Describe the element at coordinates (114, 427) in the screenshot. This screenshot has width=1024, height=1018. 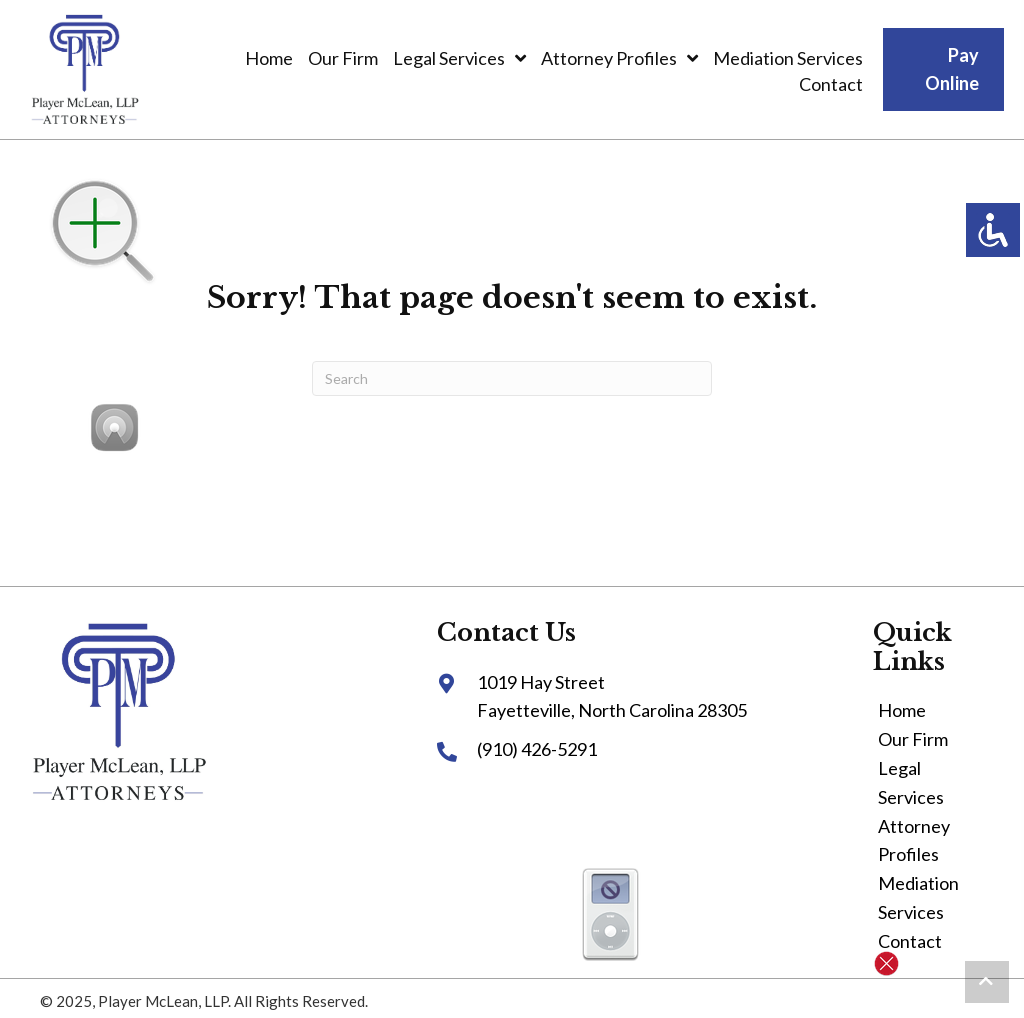
I see `share files wirelessly via airdrop` at that location.